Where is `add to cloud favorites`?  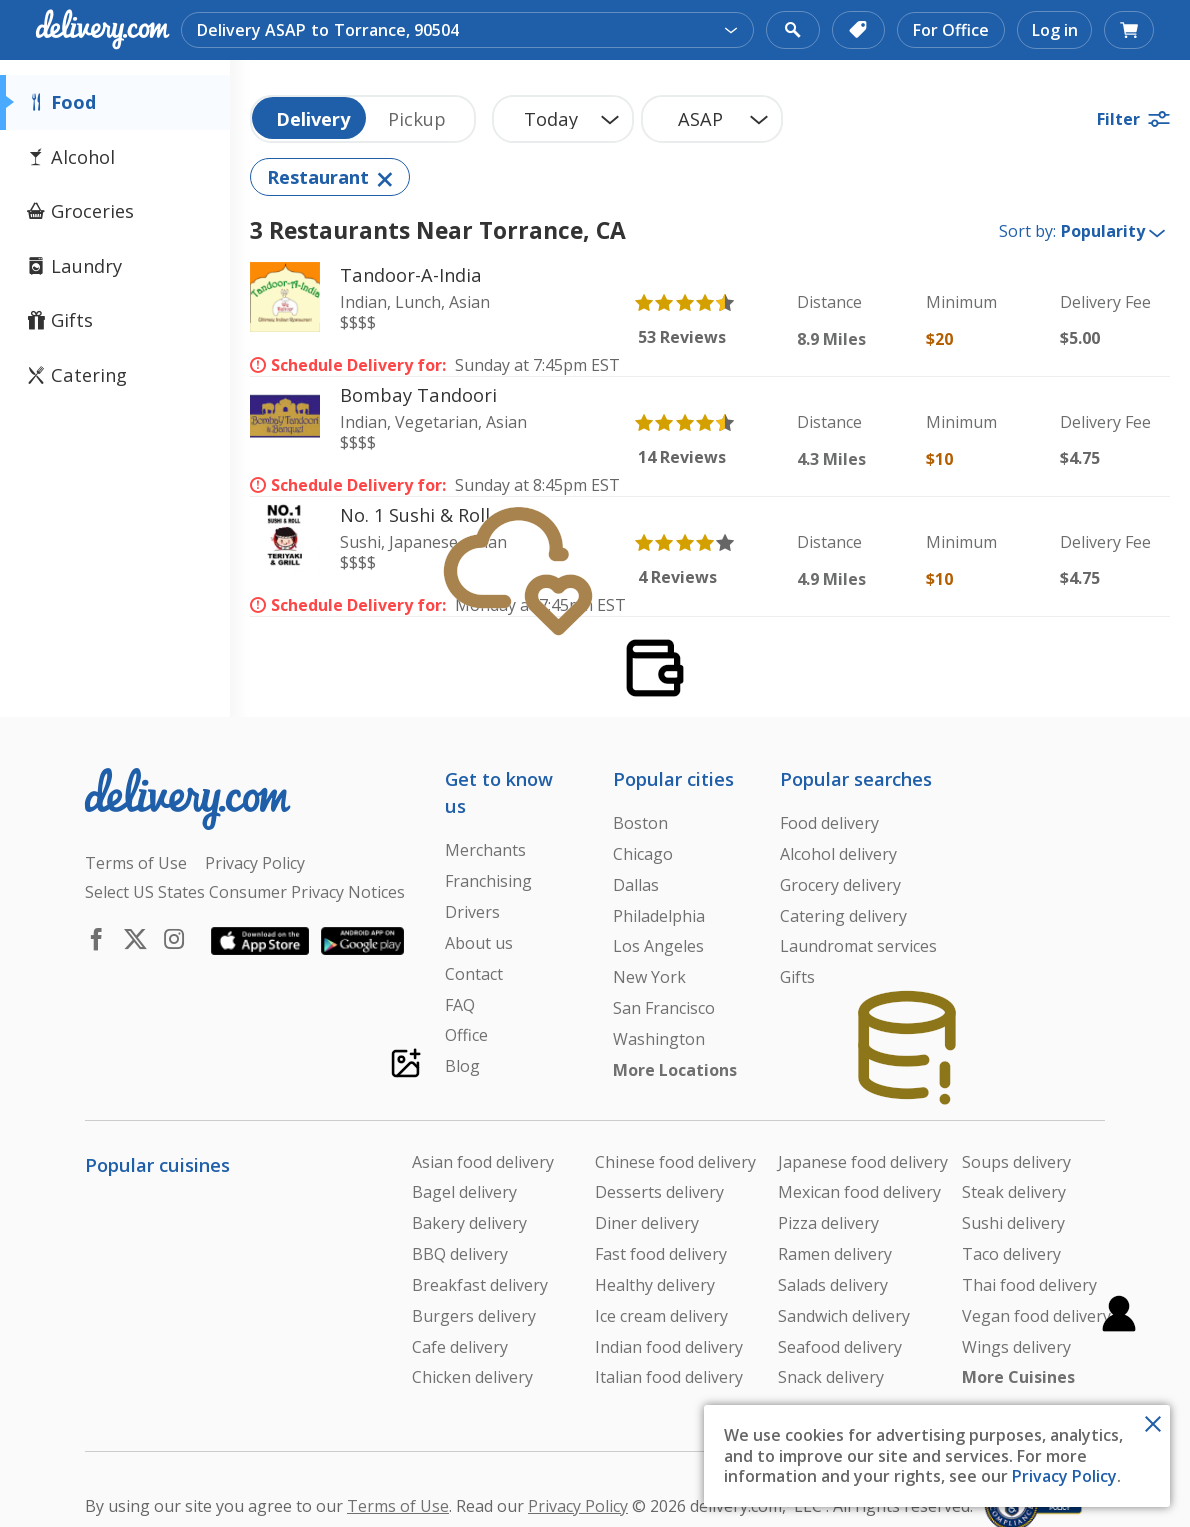 add to cloud favorites is located at coordinates (518, 561).